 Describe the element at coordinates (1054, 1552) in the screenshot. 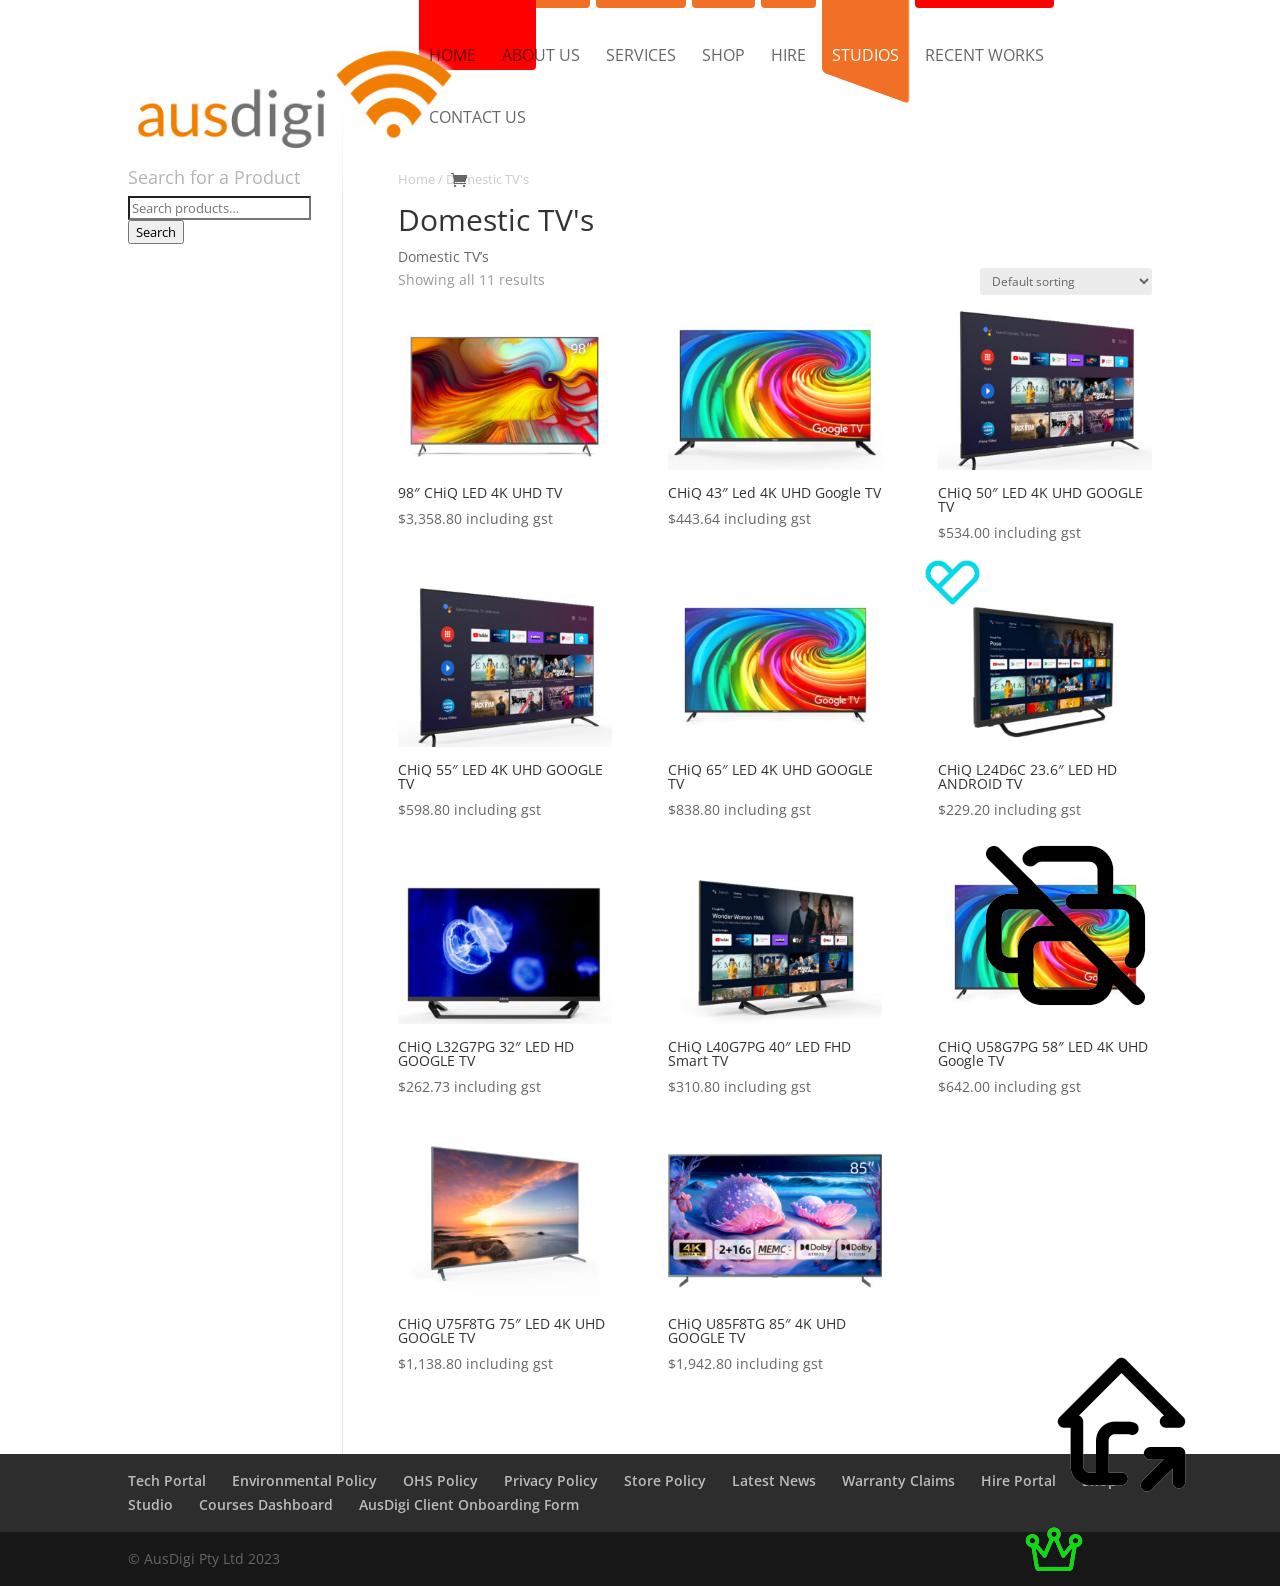

I see `indicates premium or pro subscription status` at that location.